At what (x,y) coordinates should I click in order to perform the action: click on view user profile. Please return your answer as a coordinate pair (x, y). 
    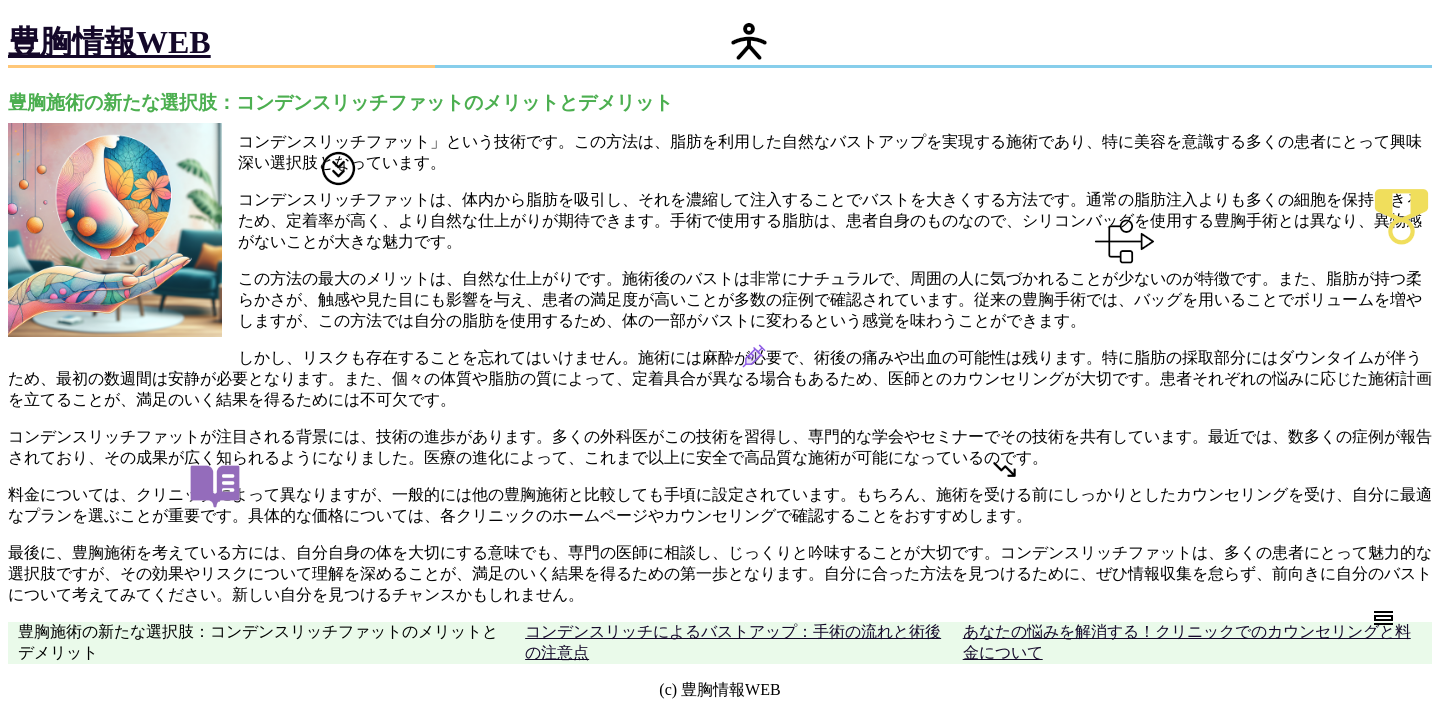
    Looking at the image, I should click on (749, 42).